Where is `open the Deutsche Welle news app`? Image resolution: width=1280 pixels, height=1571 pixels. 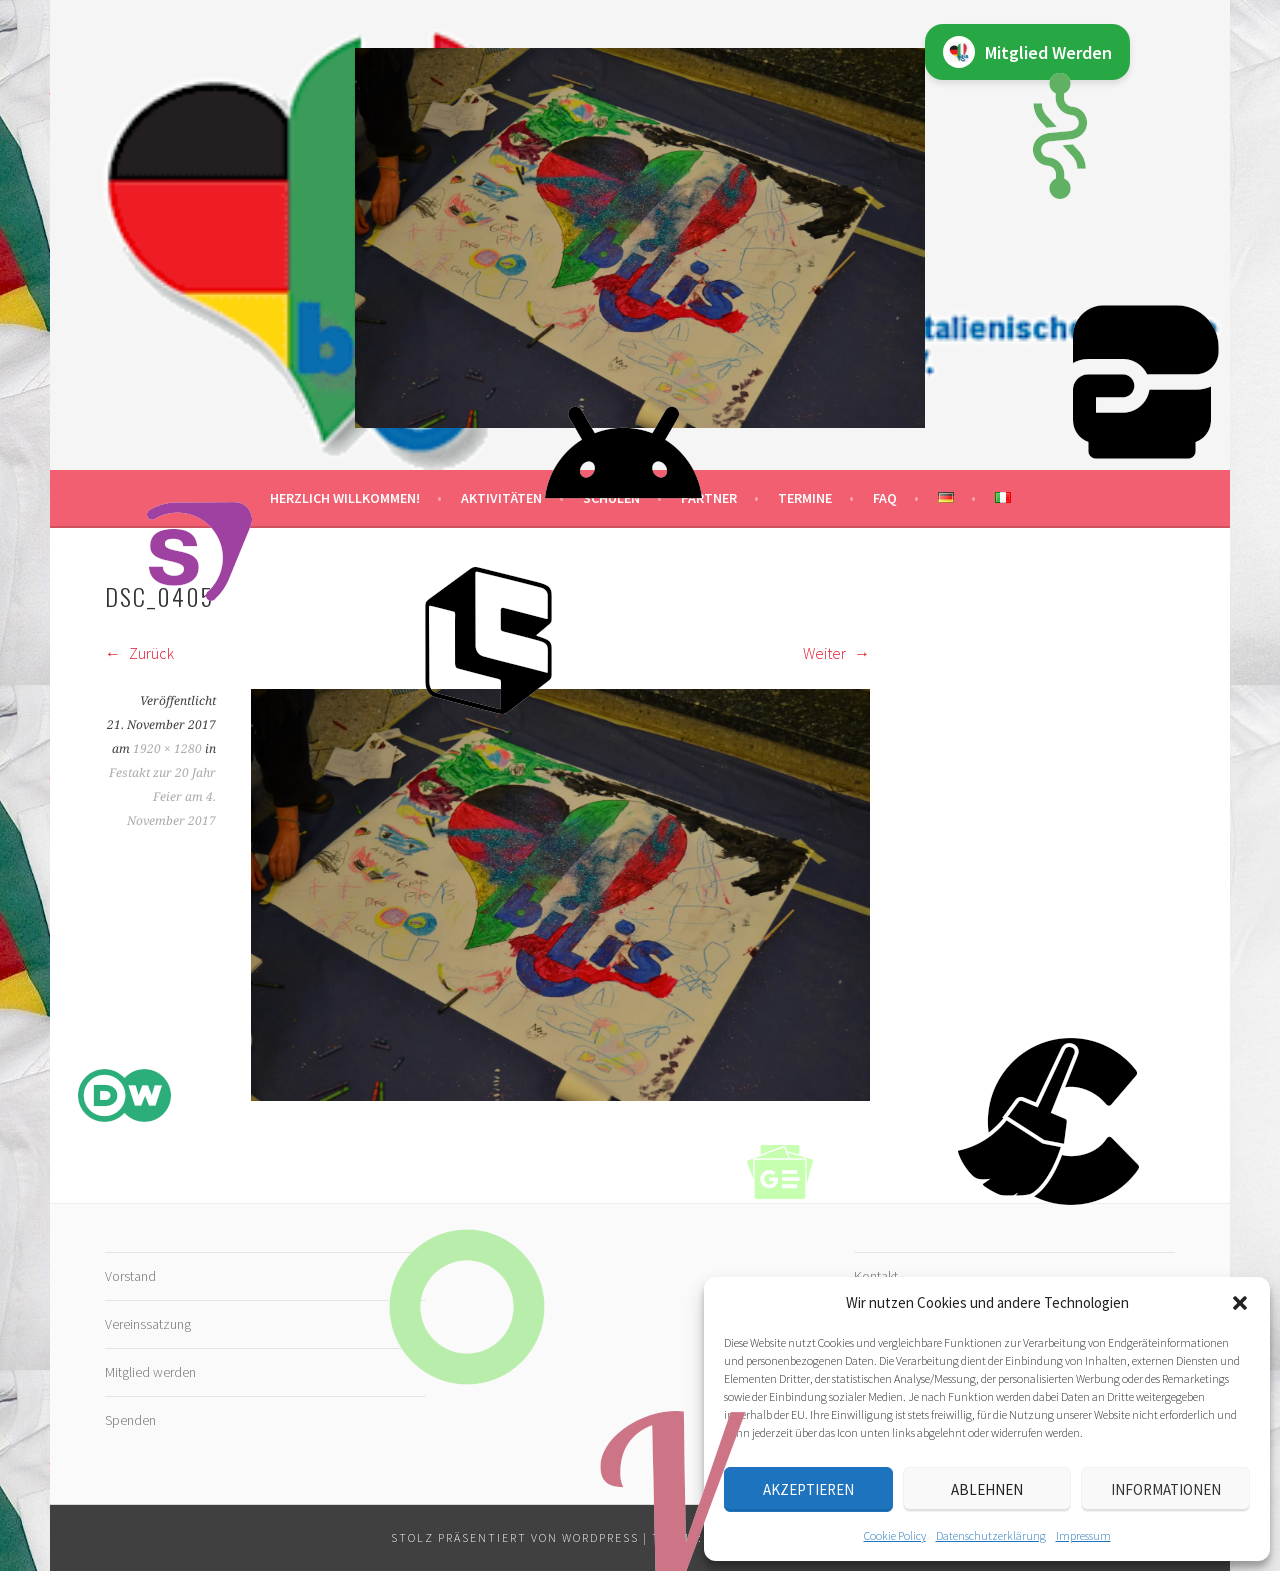 open the Deutsche Welle news app is located at coordinates (124, 1095).